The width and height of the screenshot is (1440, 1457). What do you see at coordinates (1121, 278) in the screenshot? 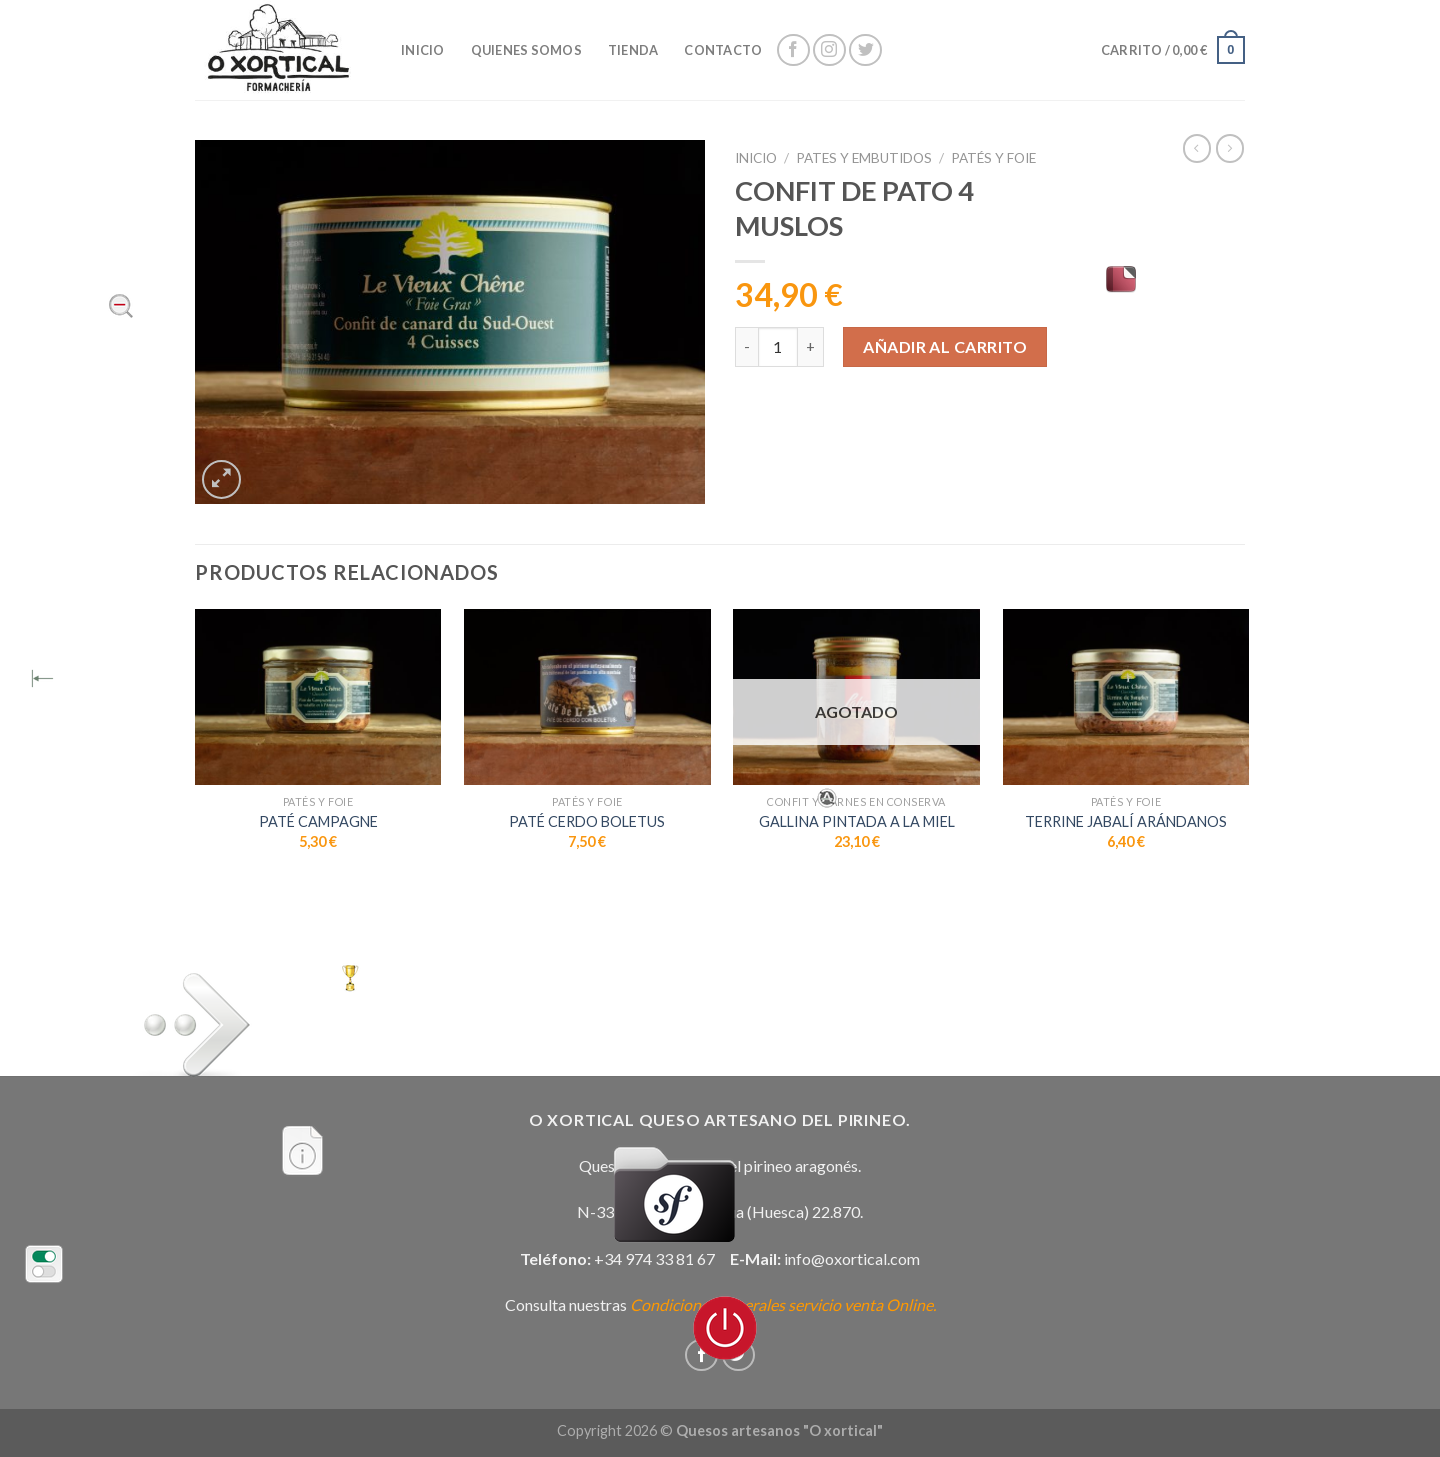
I see `change desktop wallpaper settings` at bounding box center [1121, 278].